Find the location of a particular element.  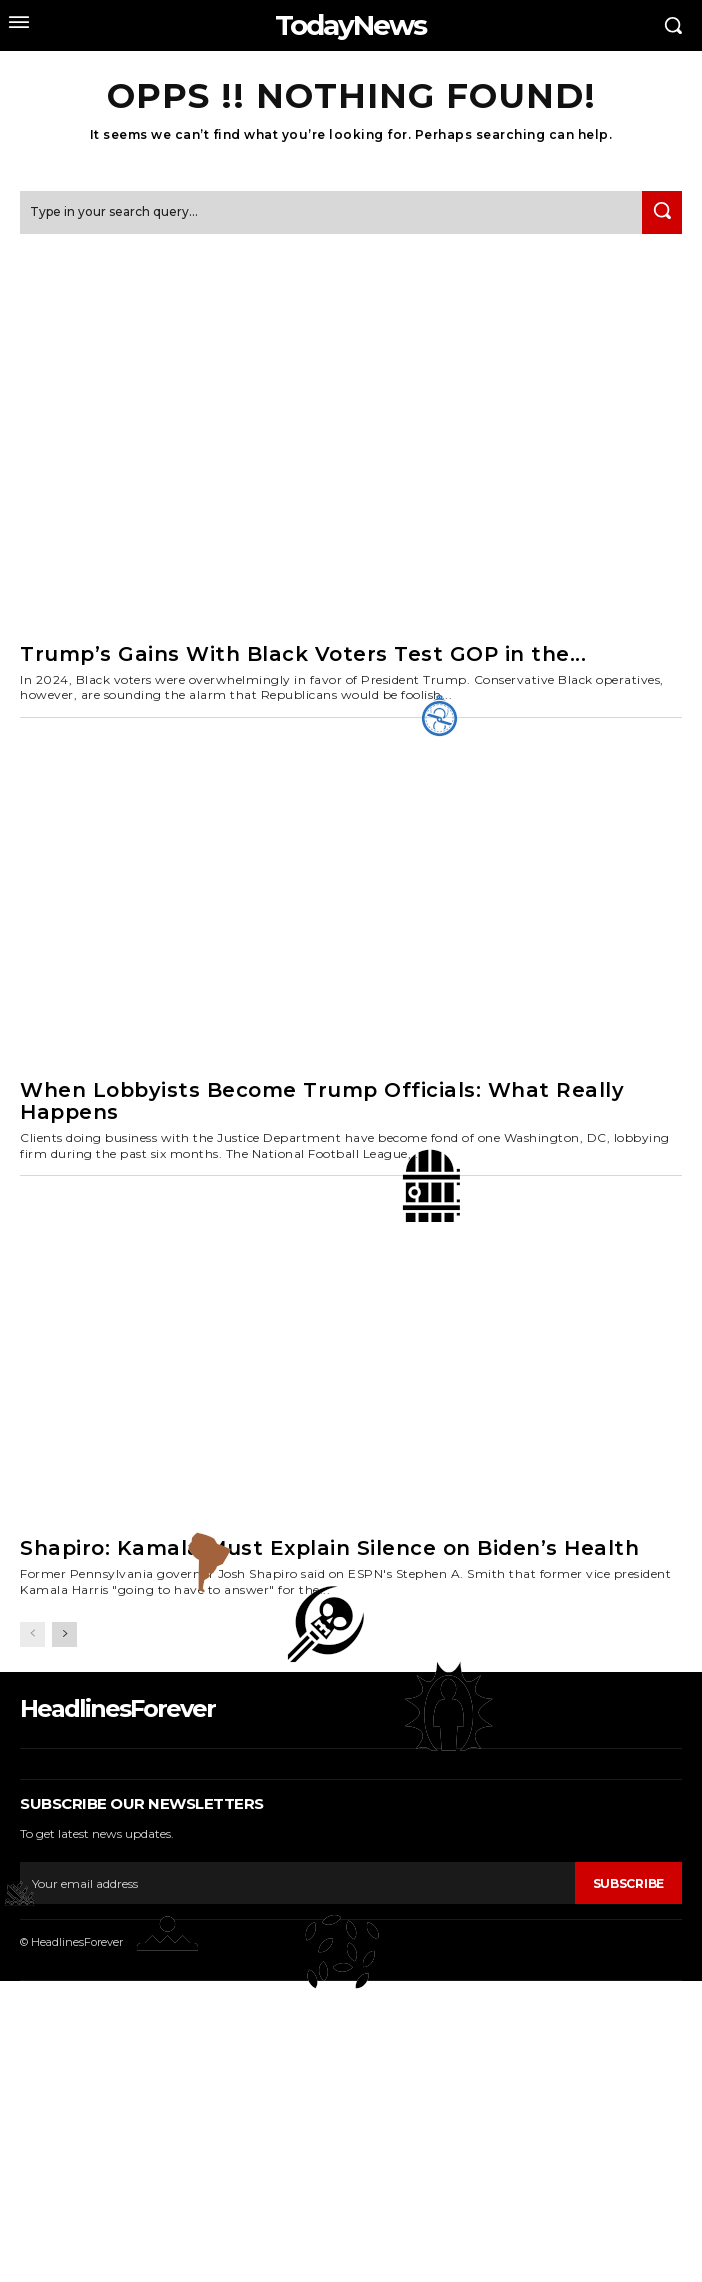

select necromancer or dark mage class is located at coordinates (326, 1623).